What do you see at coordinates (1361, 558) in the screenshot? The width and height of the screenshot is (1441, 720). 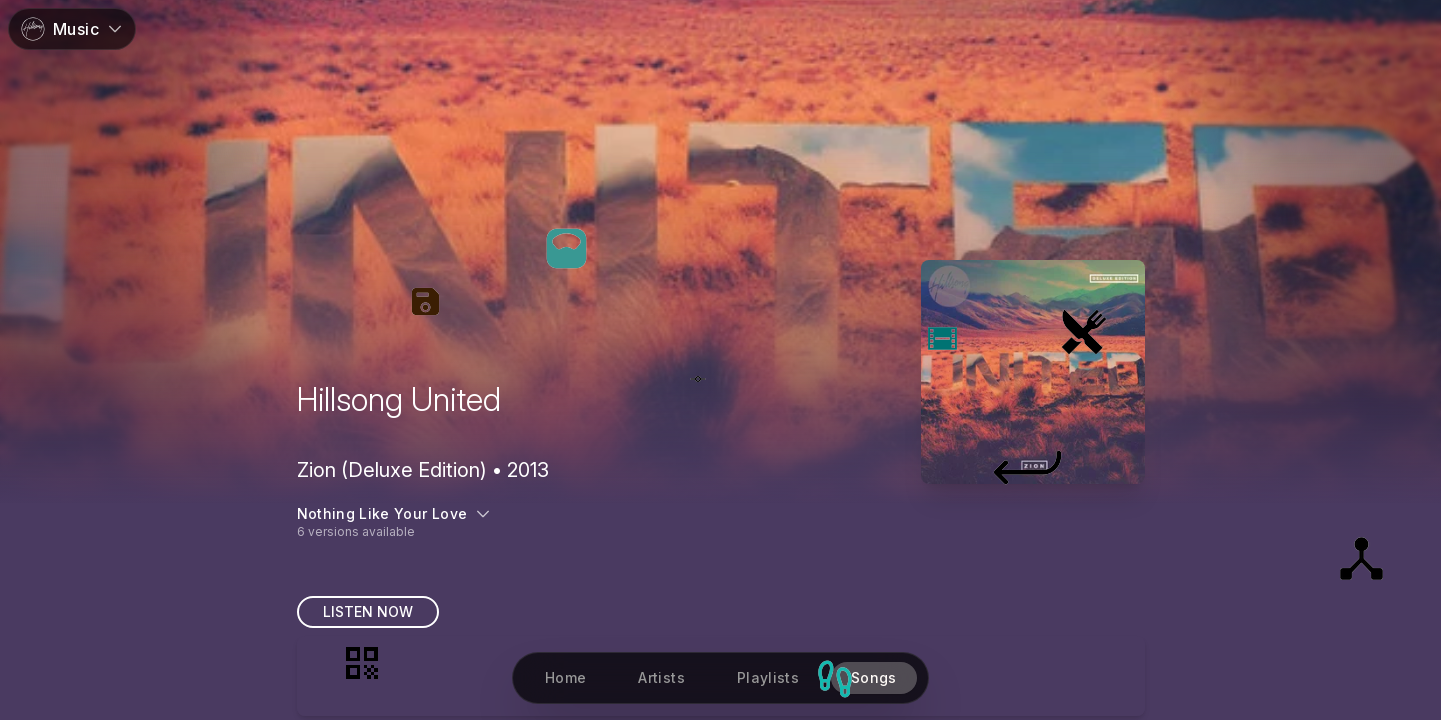 I see `connect or manage connected devices` at bounding box center [1361, 558].